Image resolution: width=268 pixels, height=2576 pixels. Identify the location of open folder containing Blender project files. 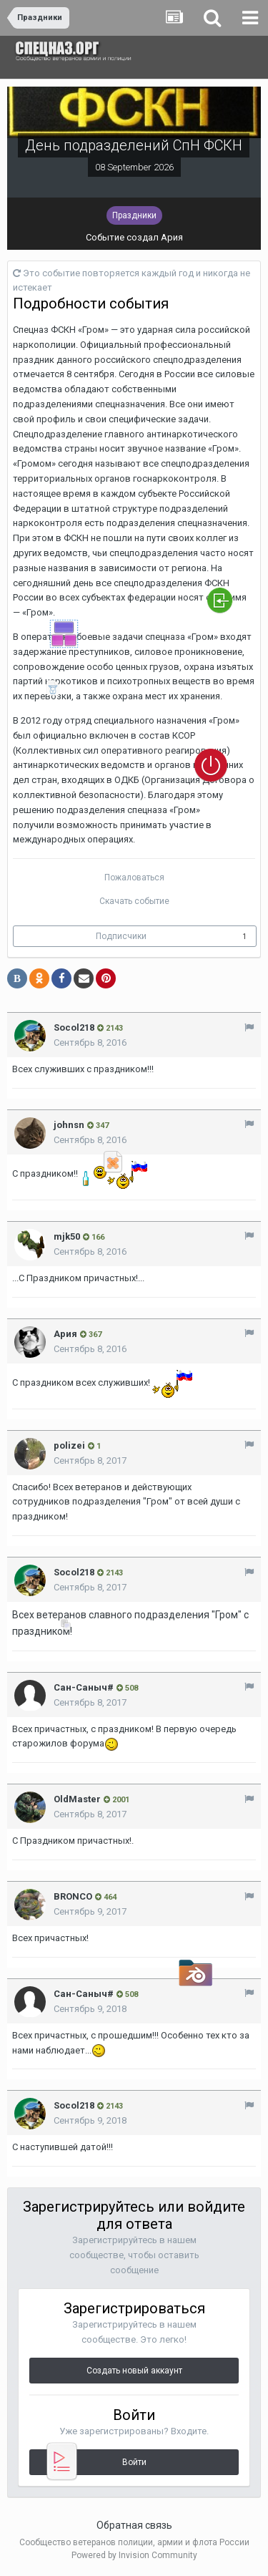
(195, 1973).